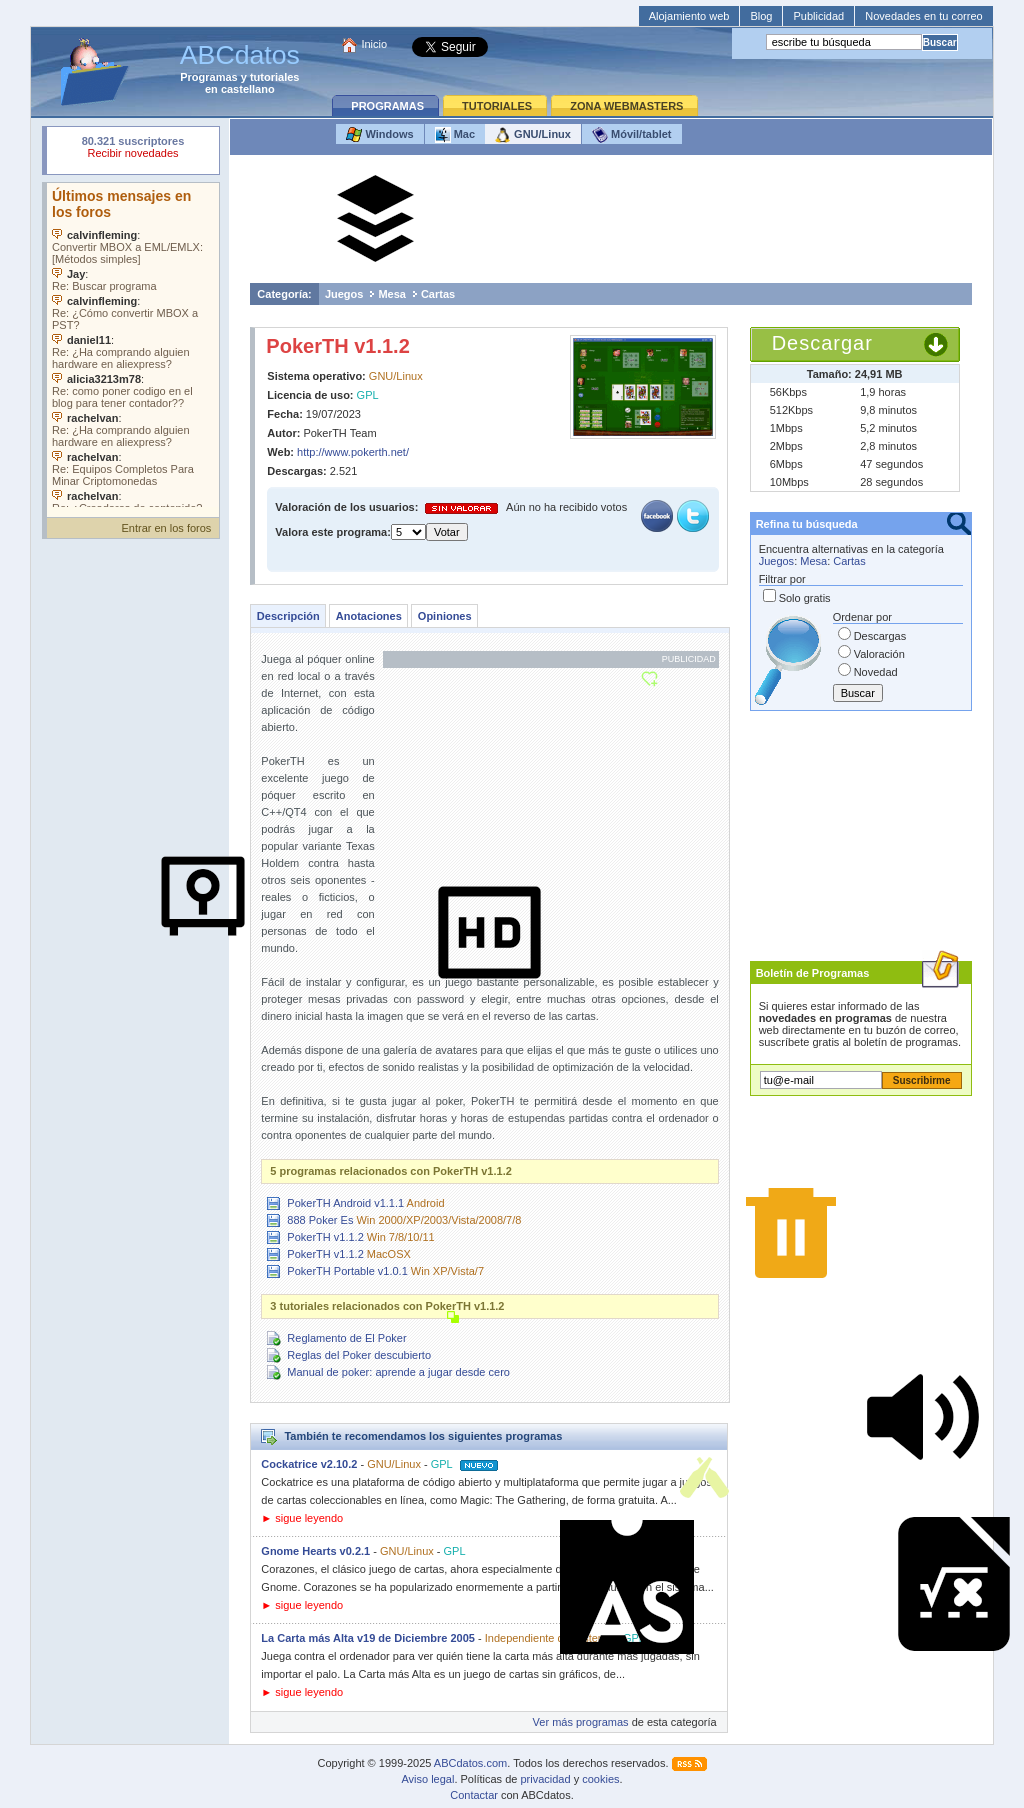 This screenshot has height=1808, width=1024. Describe the element at coordinates (489, 932) in the screenshot. I see `indicates high-definition video quality is available` at that location.